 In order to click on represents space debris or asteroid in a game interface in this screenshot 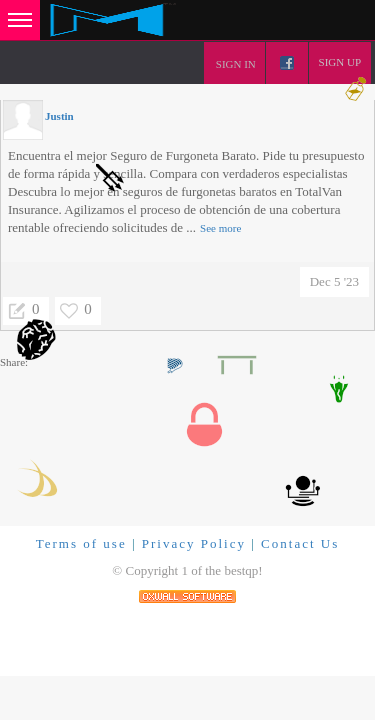, I will do `click(35, 339)`.